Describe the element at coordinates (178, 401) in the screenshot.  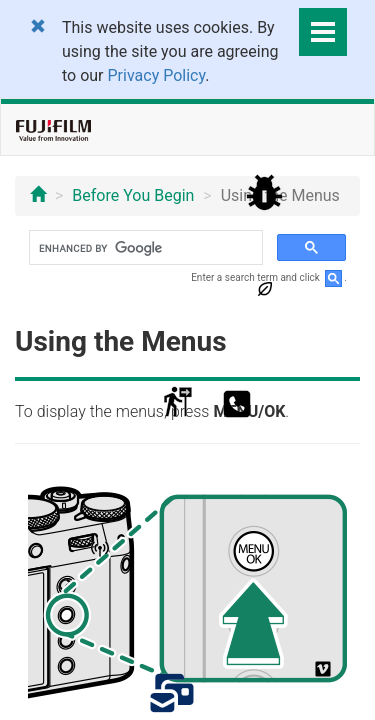
I see `follow directional signage or wayfinding` at that location.